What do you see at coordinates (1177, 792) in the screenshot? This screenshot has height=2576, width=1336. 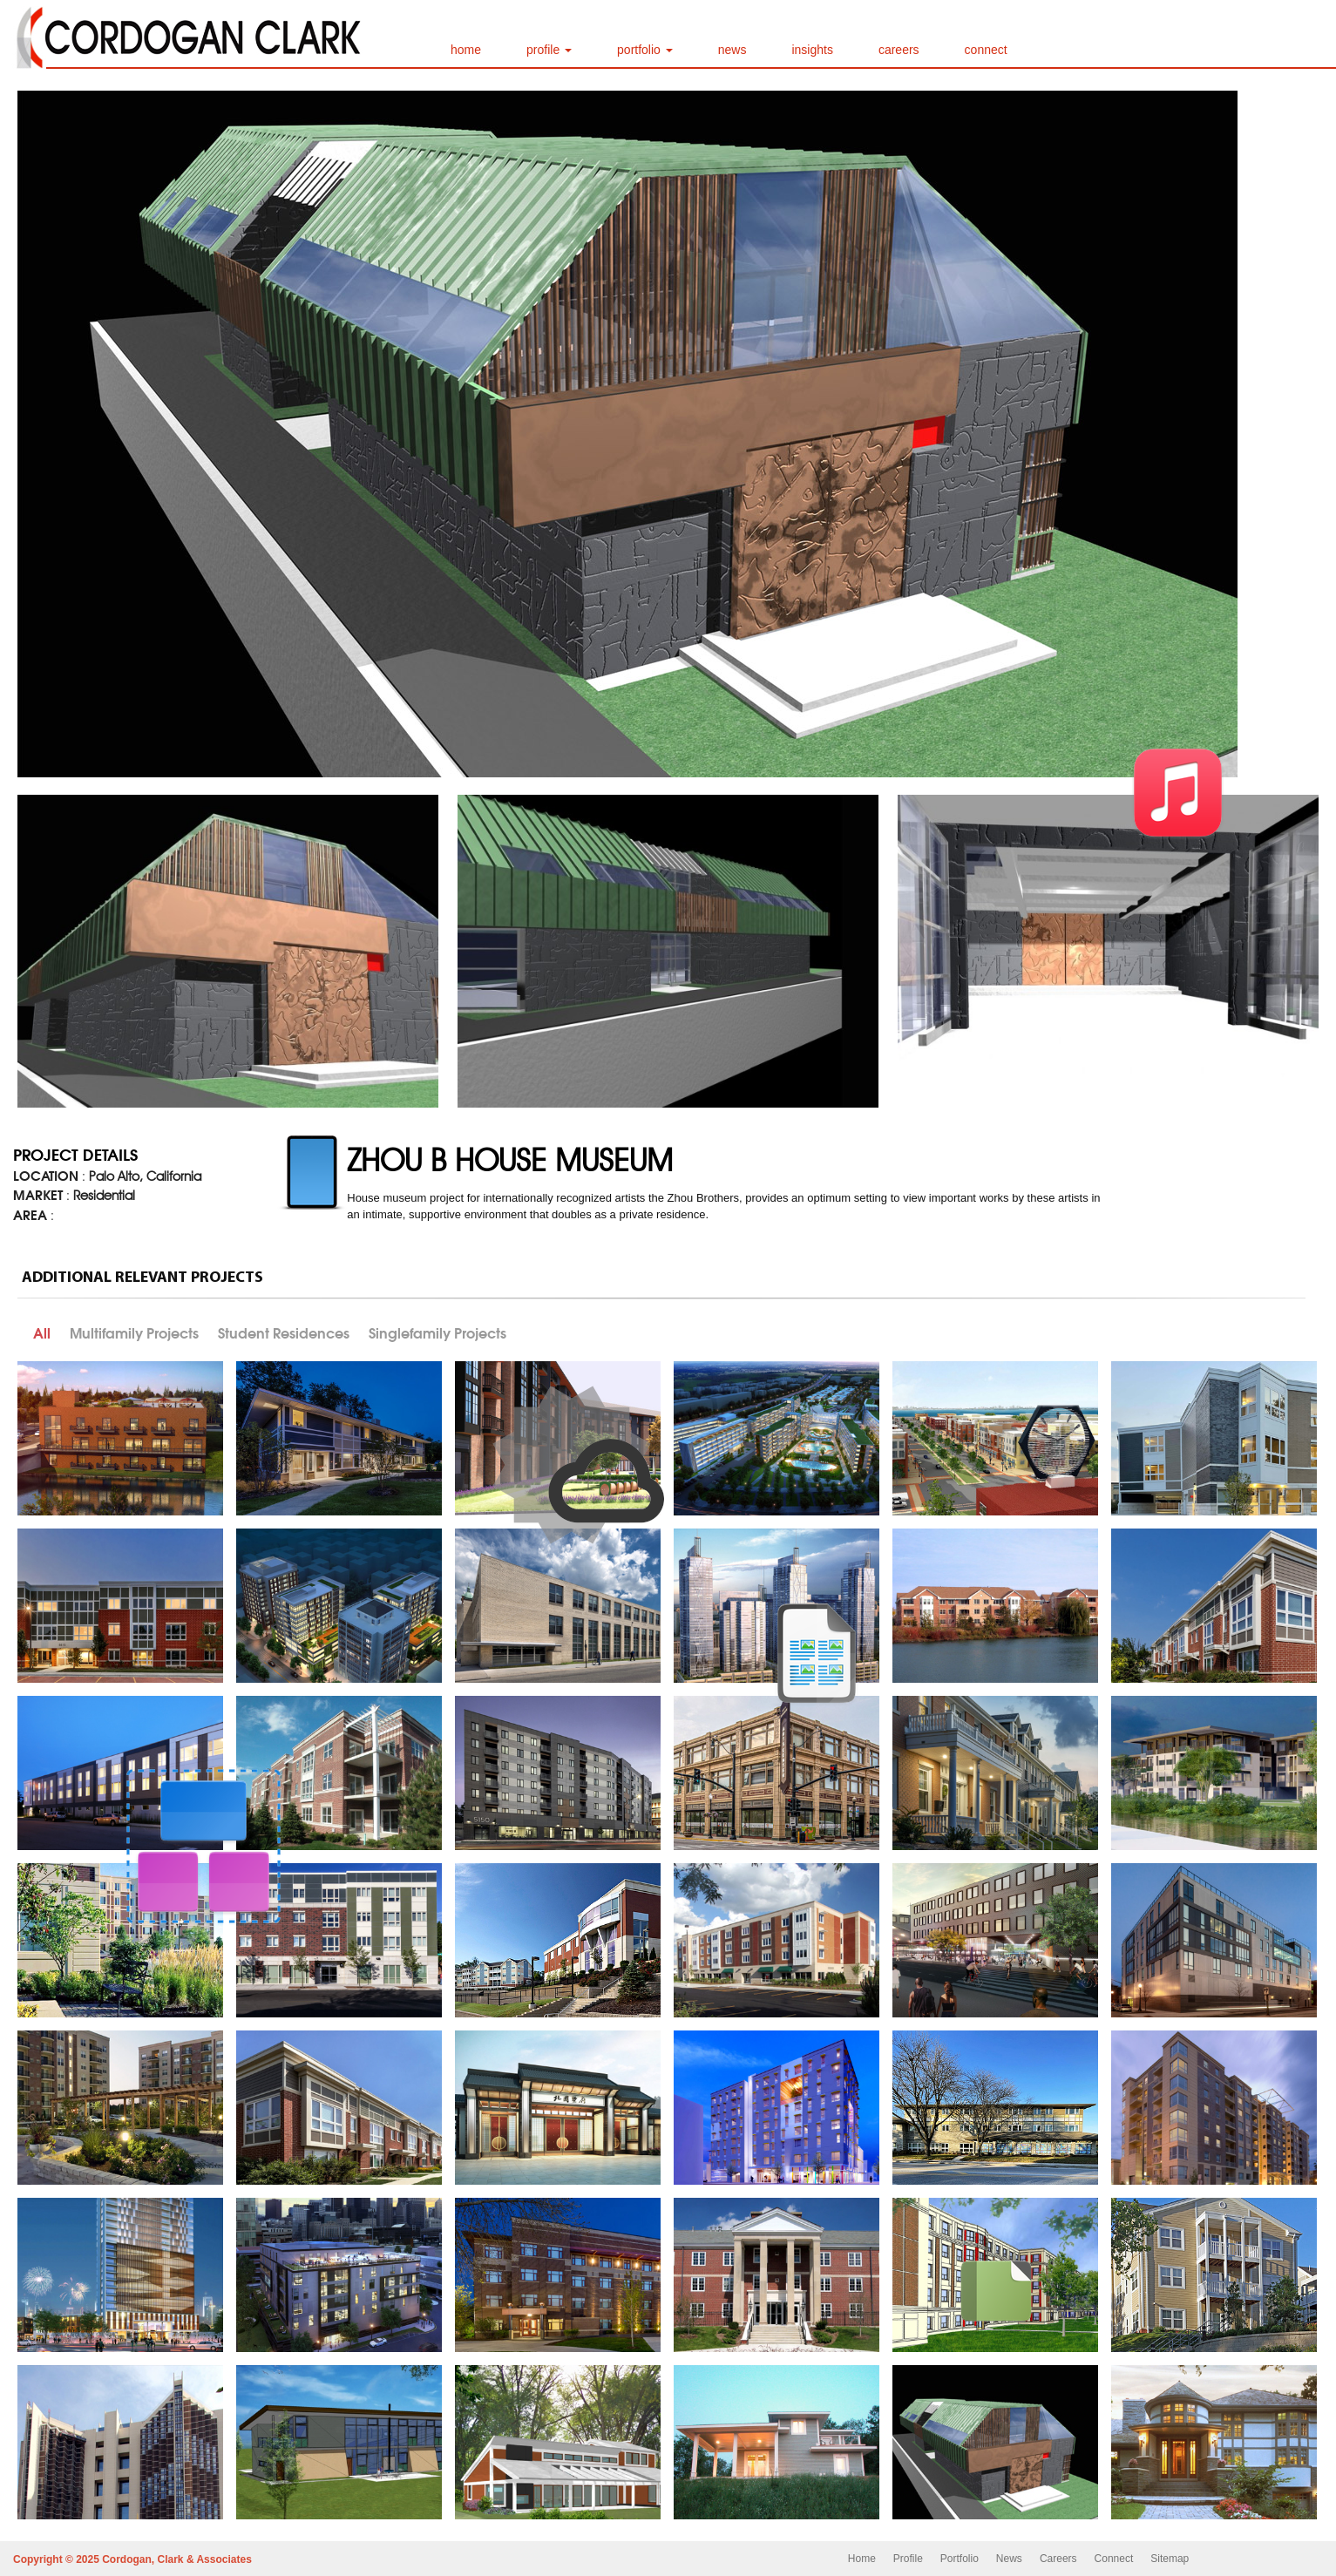 I see `open apple music app` at bounding box center [1177, 792].